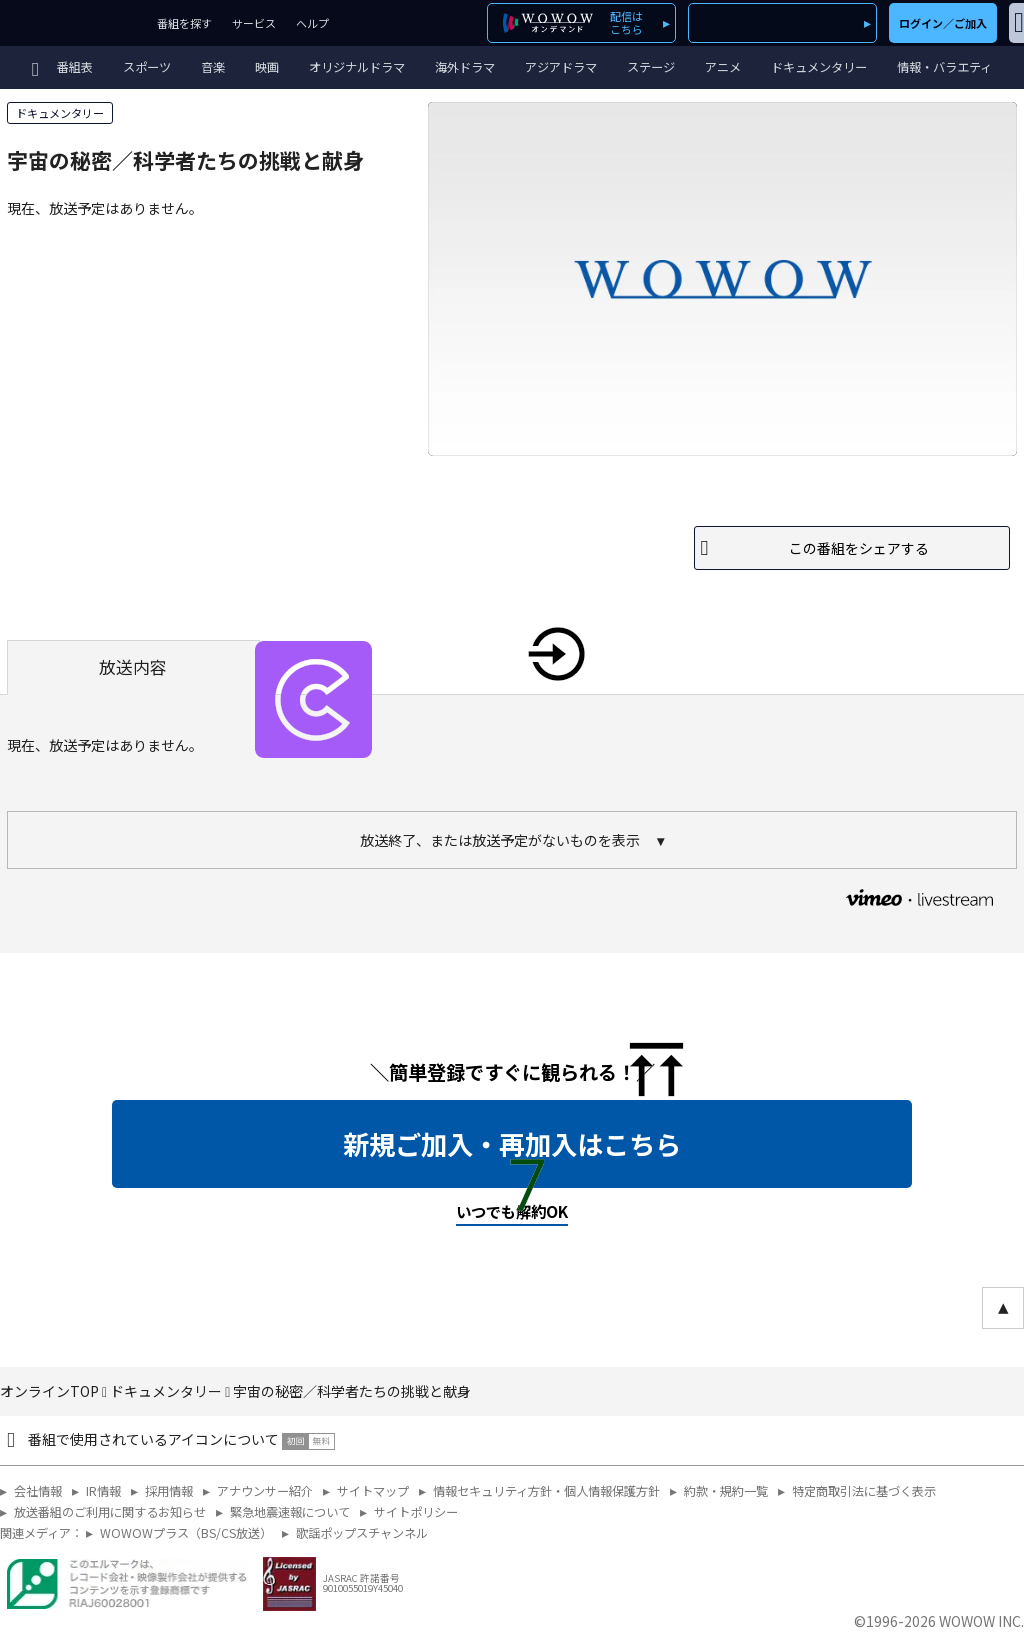  Describe the element at coordinates (656, 1069) in the screenshot. I see `align selected content to the top edge` at that location.